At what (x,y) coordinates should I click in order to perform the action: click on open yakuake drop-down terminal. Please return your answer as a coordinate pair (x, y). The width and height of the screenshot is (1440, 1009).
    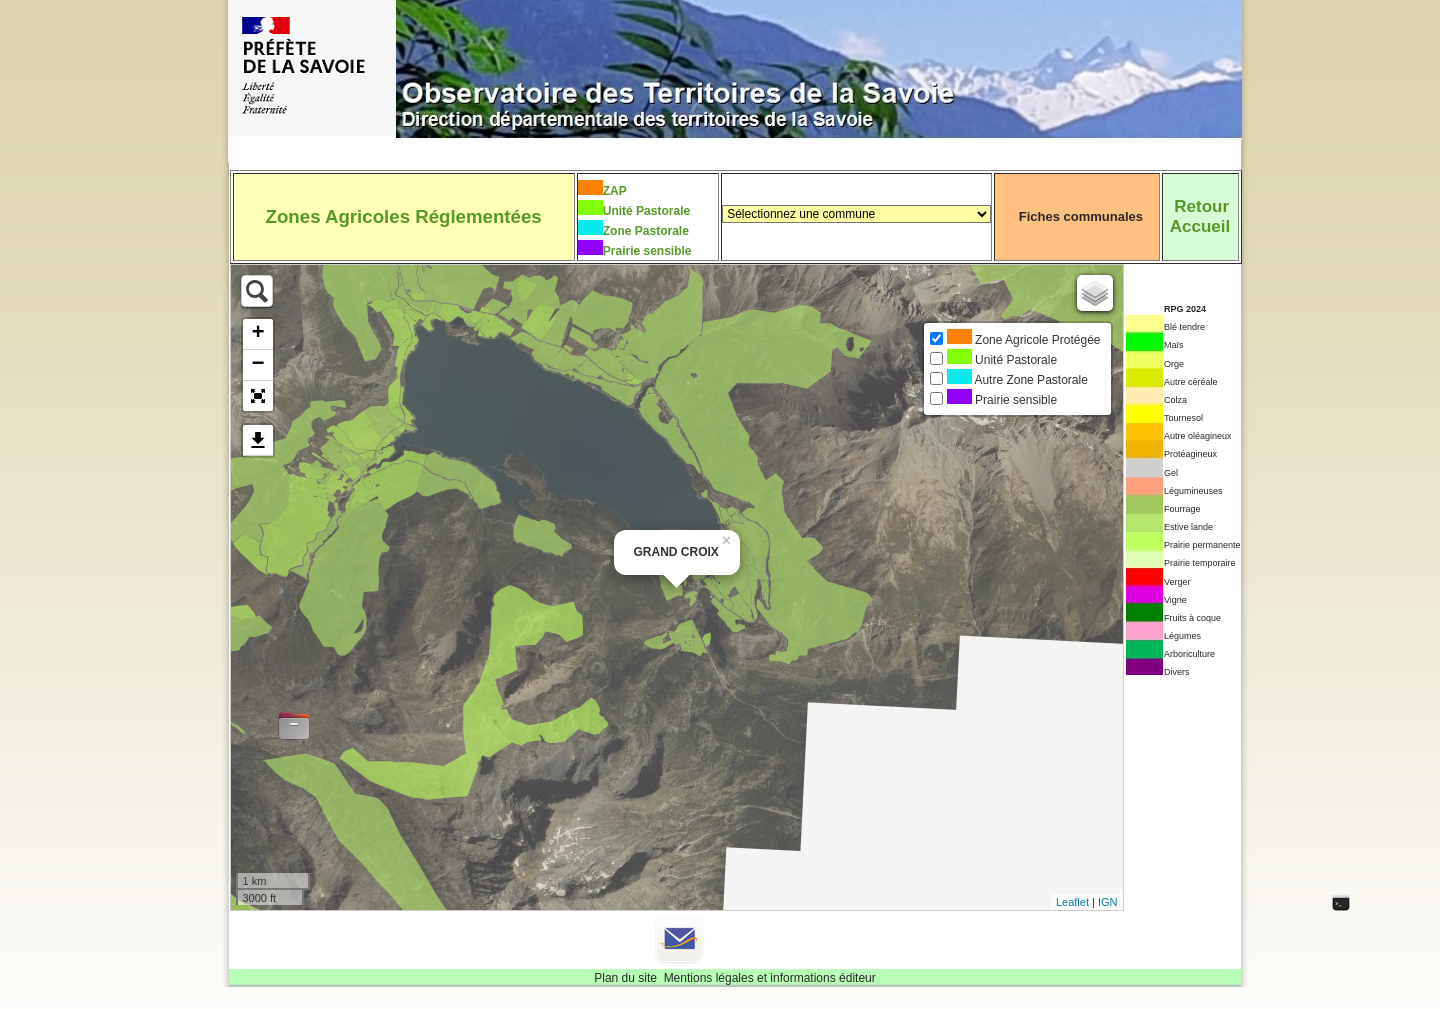
    Looking at the image, I should click on (1341, 902).